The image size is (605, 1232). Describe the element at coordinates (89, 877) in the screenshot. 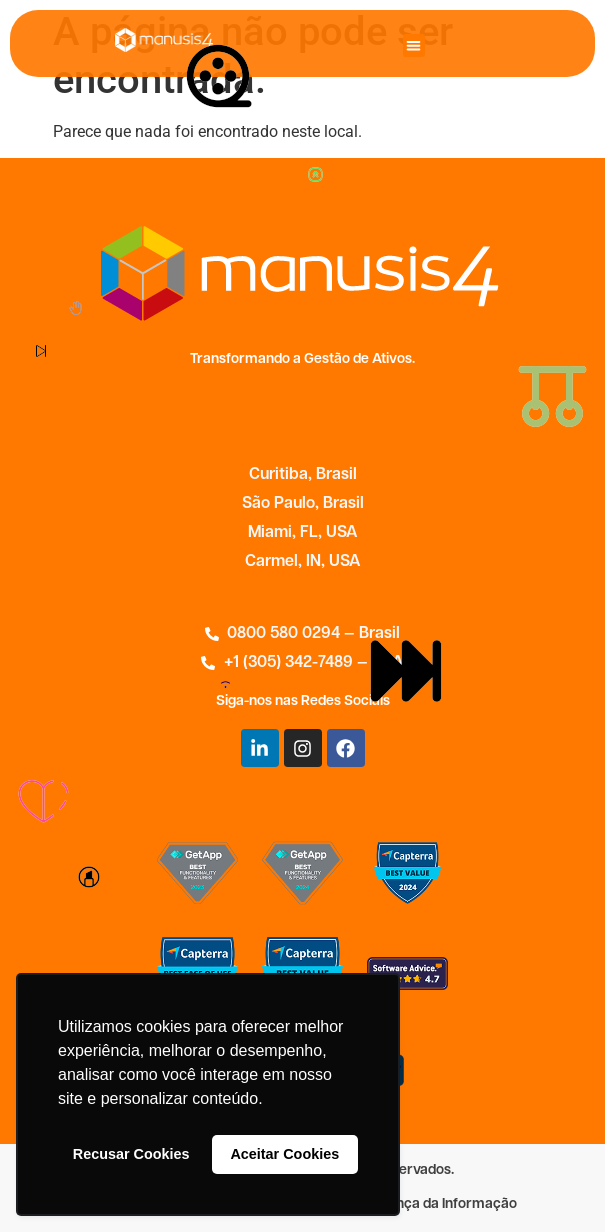

I see `activate highlighter tool for text markup` at that location.